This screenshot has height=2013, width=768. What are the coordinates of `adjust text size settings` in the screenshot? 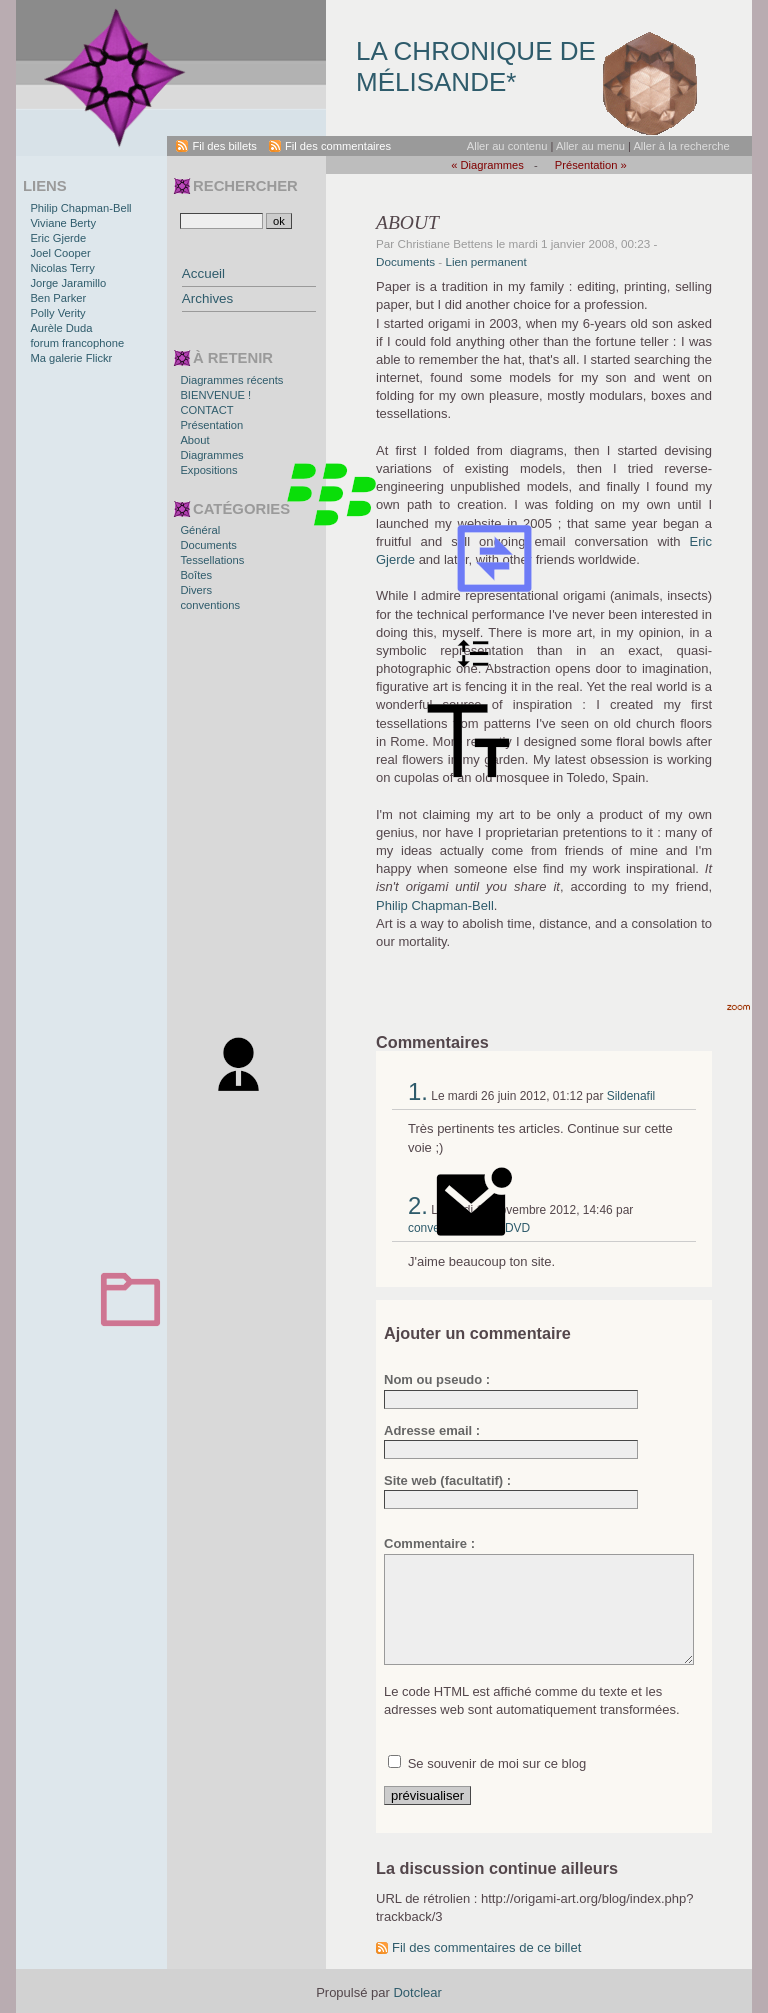 It's located at (470, 738).